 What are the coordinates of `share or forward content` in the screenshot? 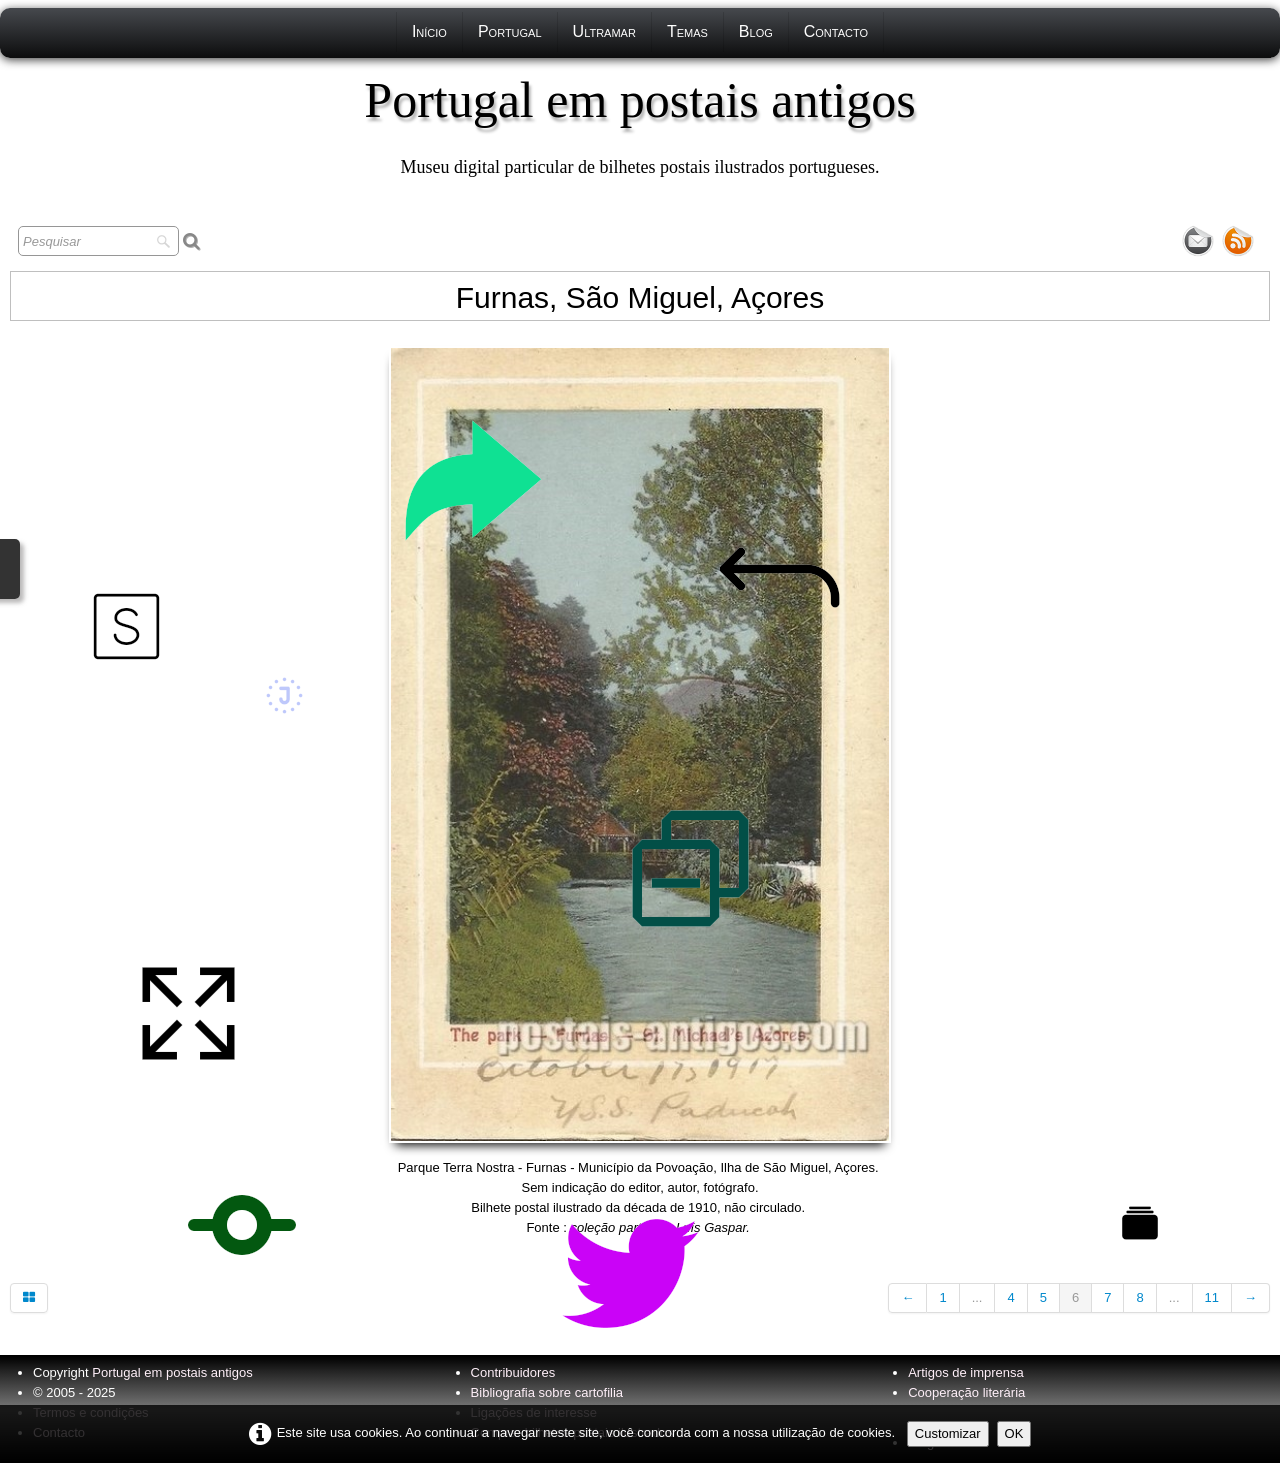 It's located at (473, 480).